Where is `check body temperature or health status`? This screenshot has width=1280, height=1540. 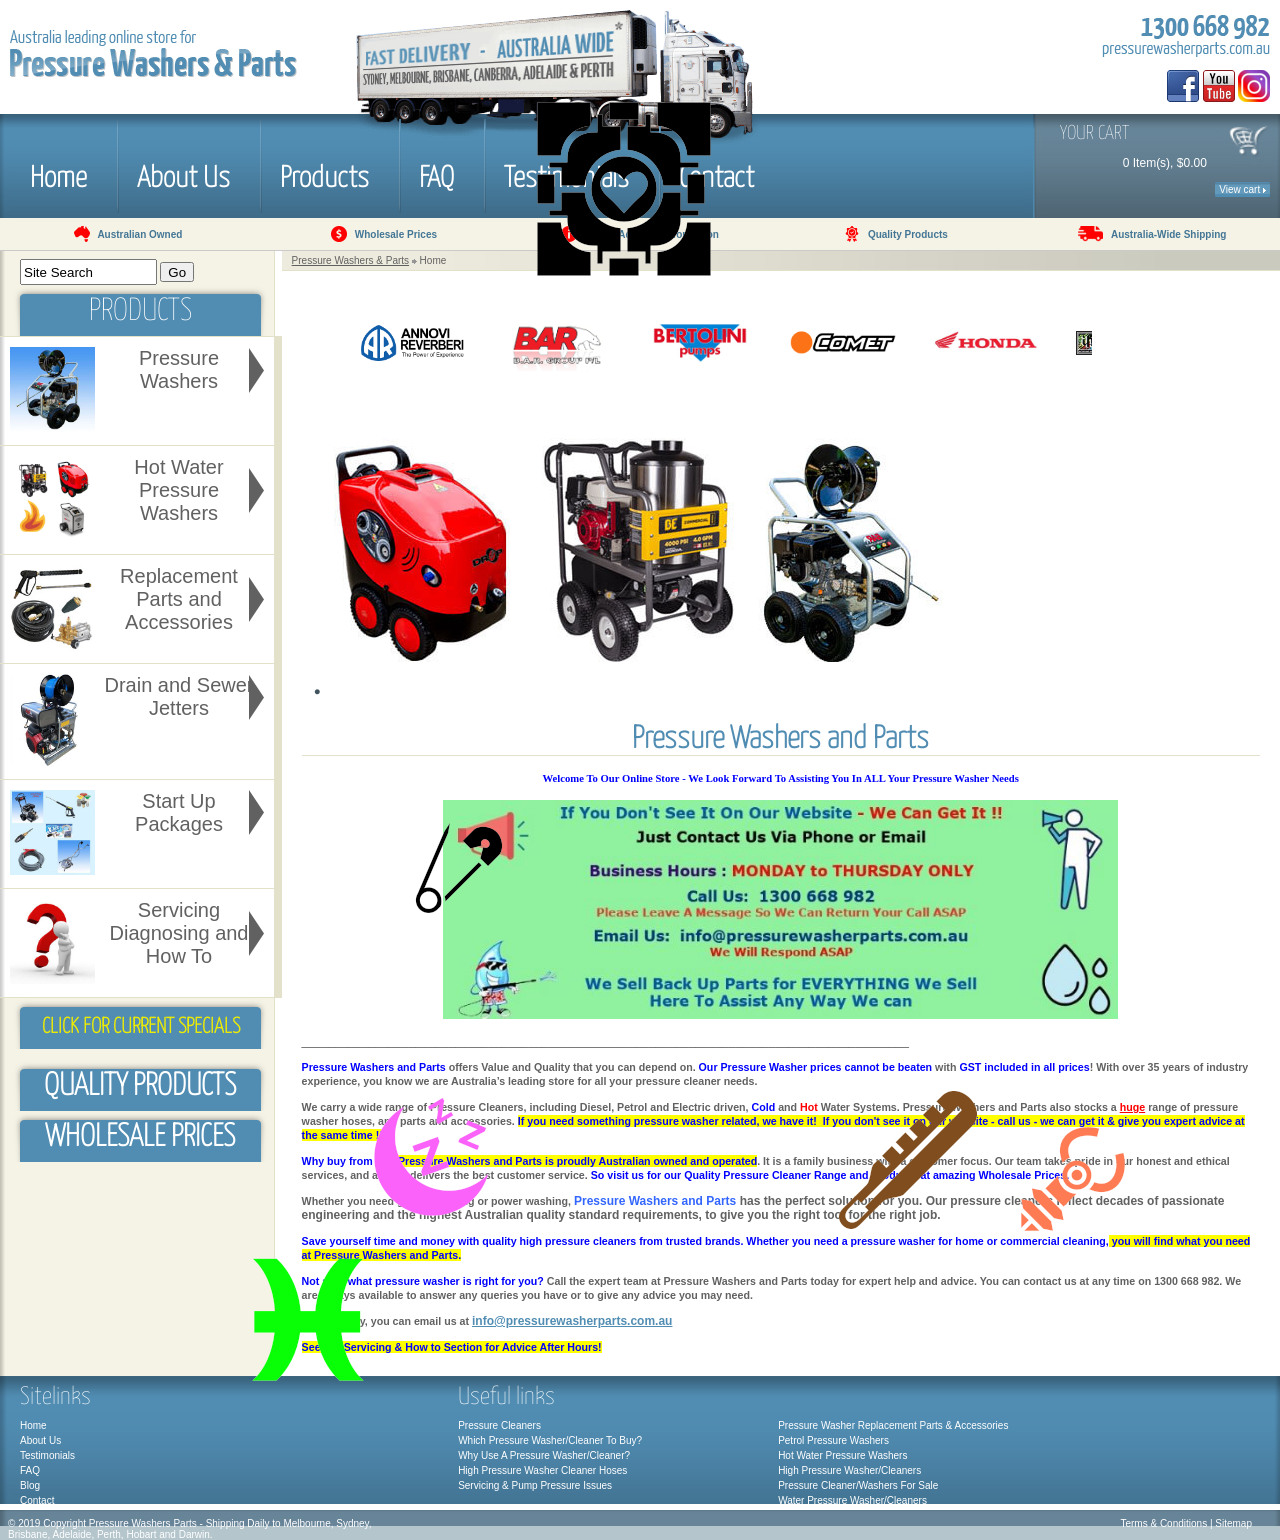
check body temperature or health status is located at coordinates (908, 1160).